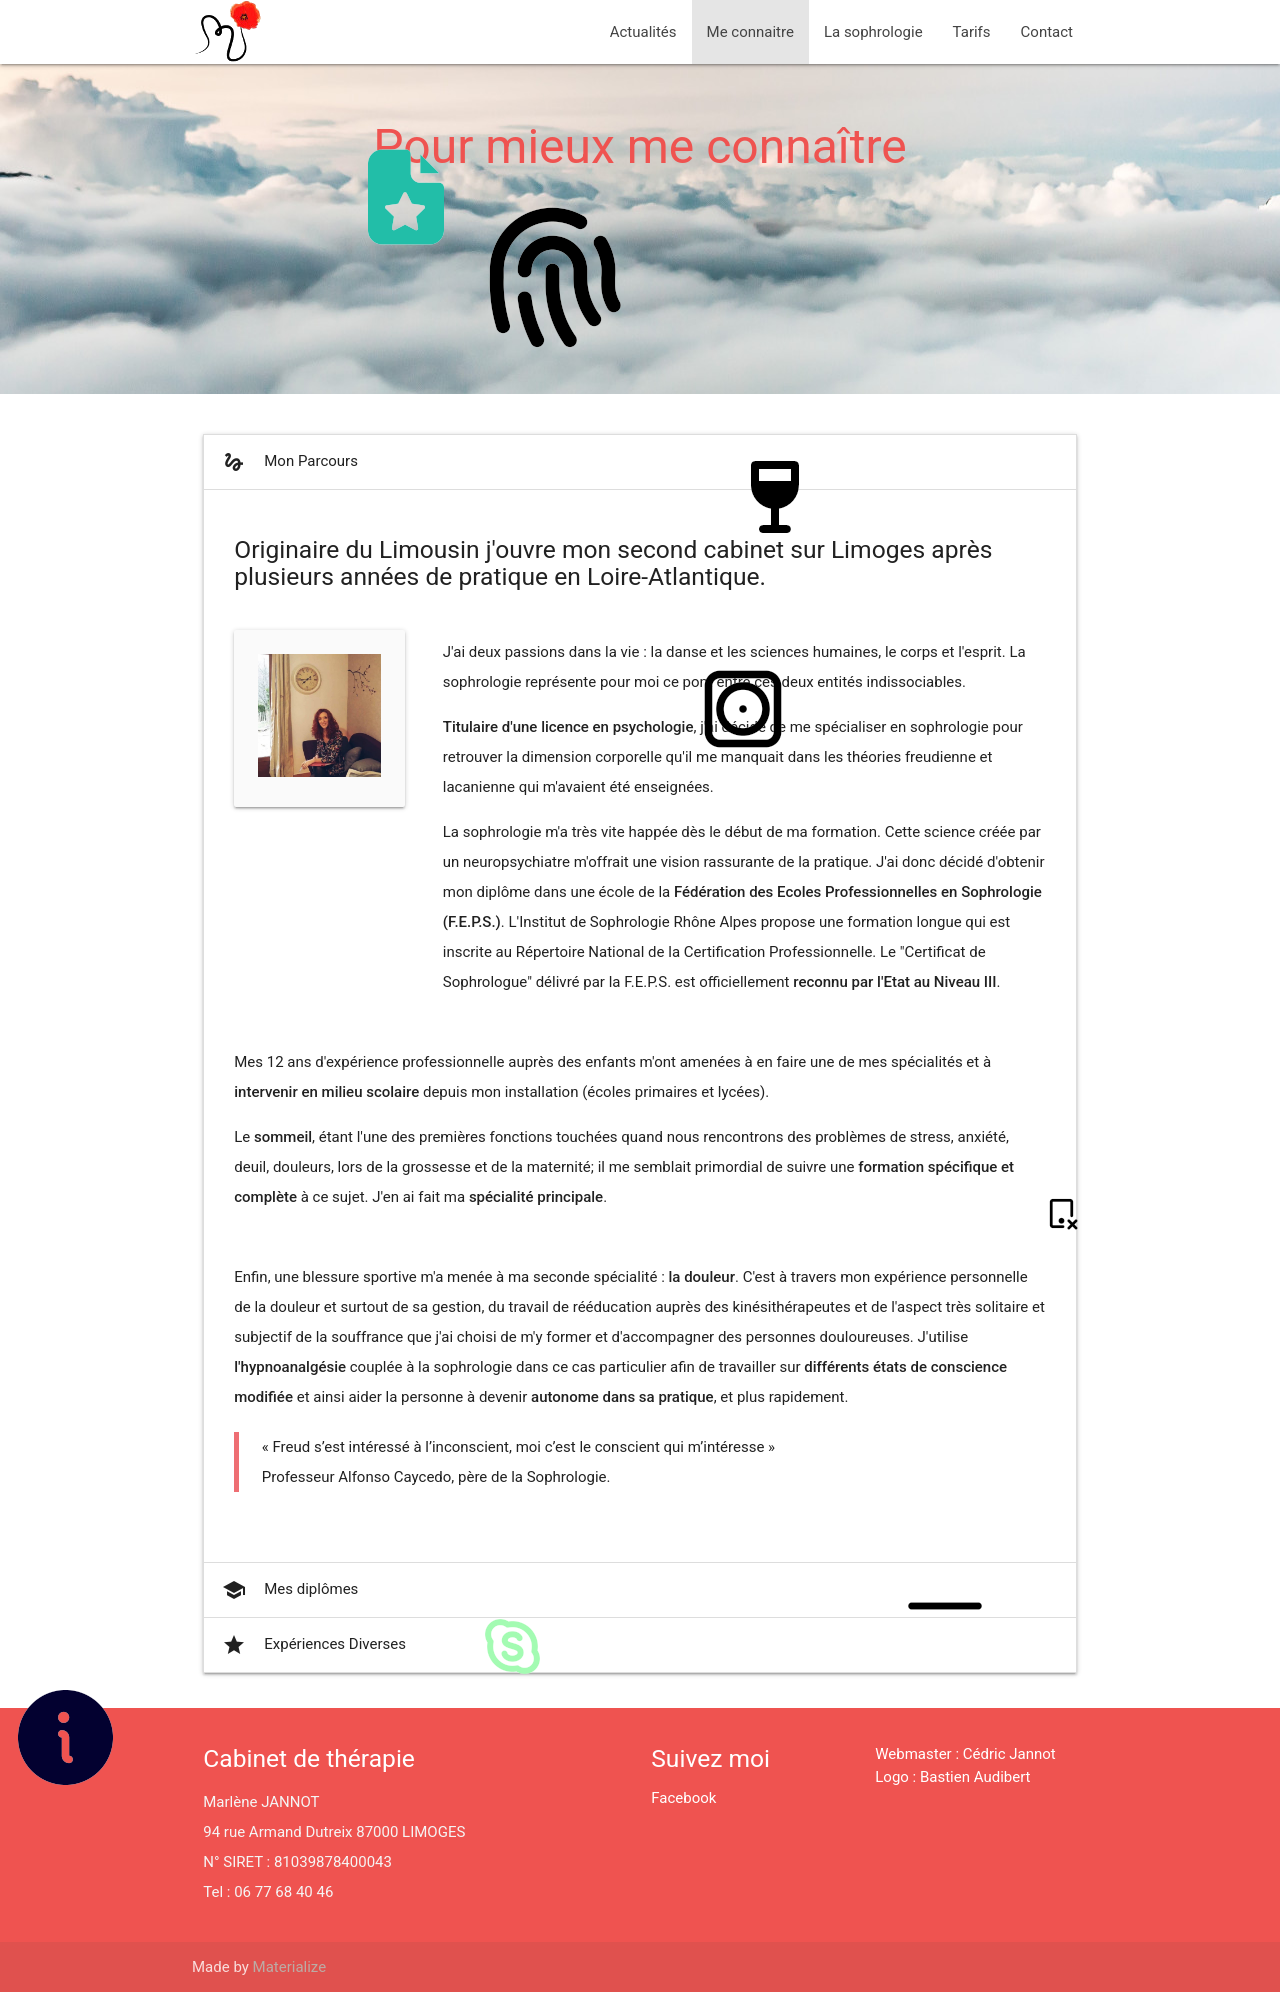 The height and width of the screenshot is (1992, 1280). What do you see at coordinates (406, 197) in the screenshot?
I see `view starred or favorite files` at bounding box center [406, 197].